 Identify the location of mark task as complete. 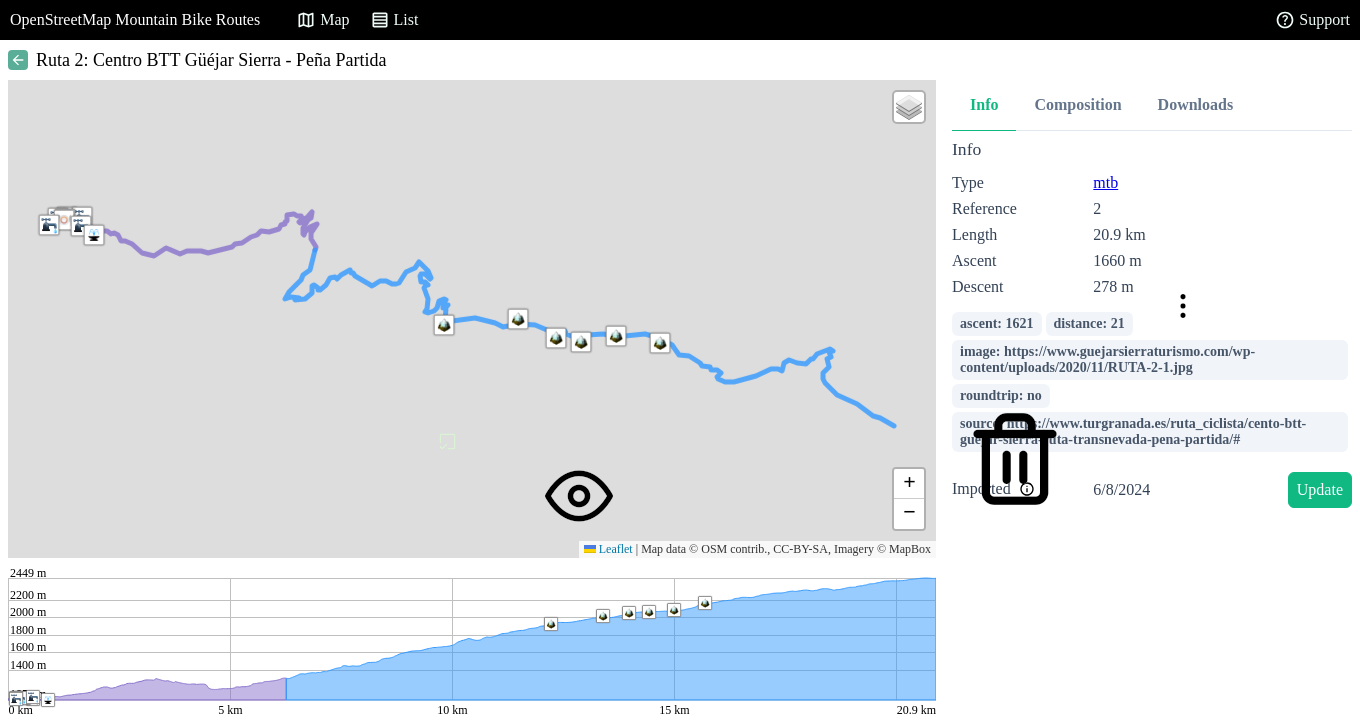
(447, 441).